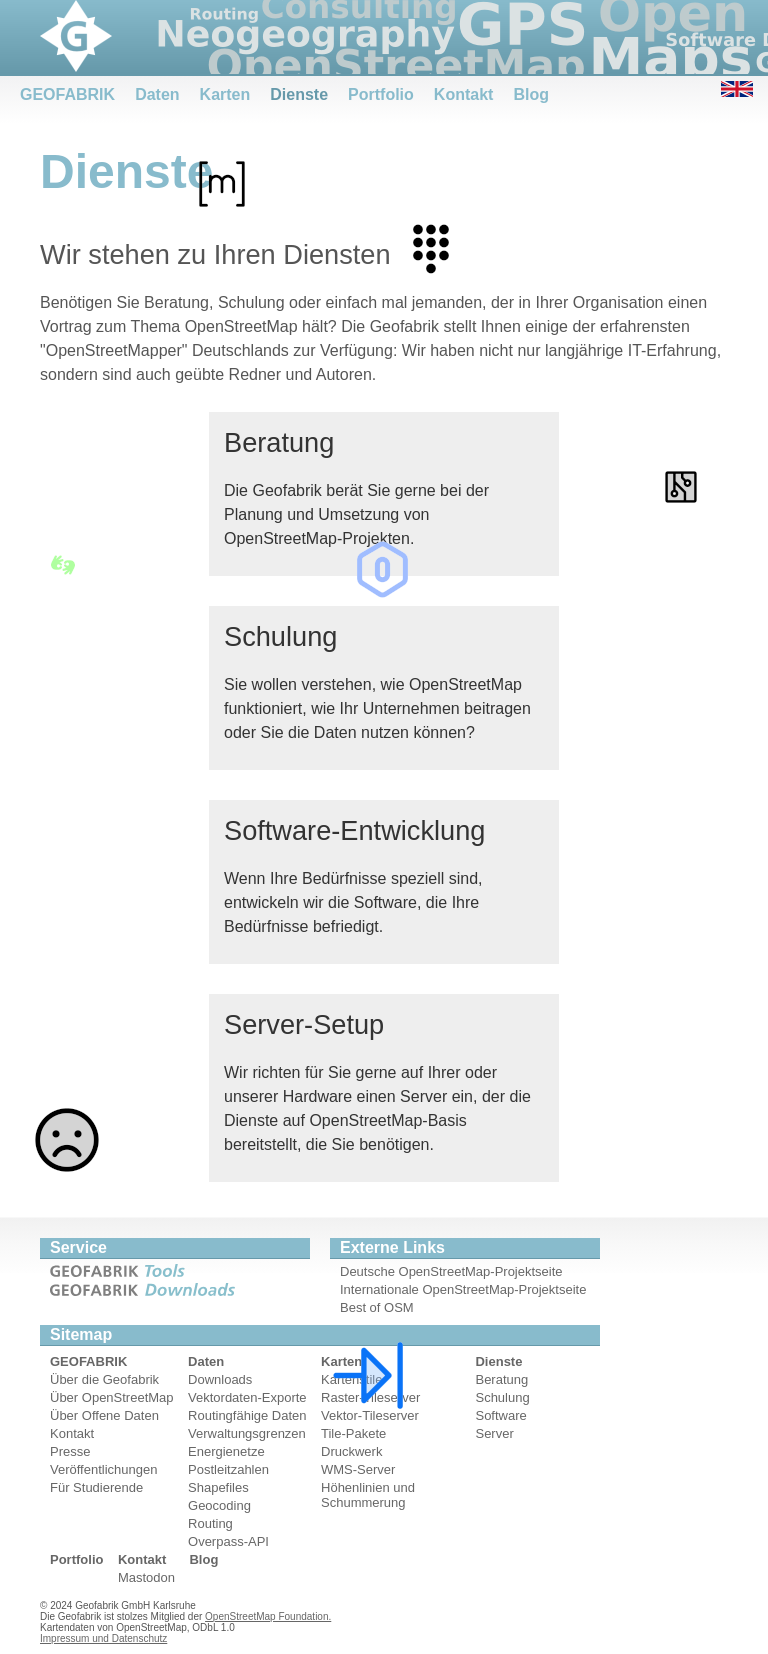 Image resolution: width=768 pixels, height=1654 pixels. Describe the element at coordinates (67, 1140) in the screenshot. I see `indicate negative feedback or dissatisfaction` at that location.